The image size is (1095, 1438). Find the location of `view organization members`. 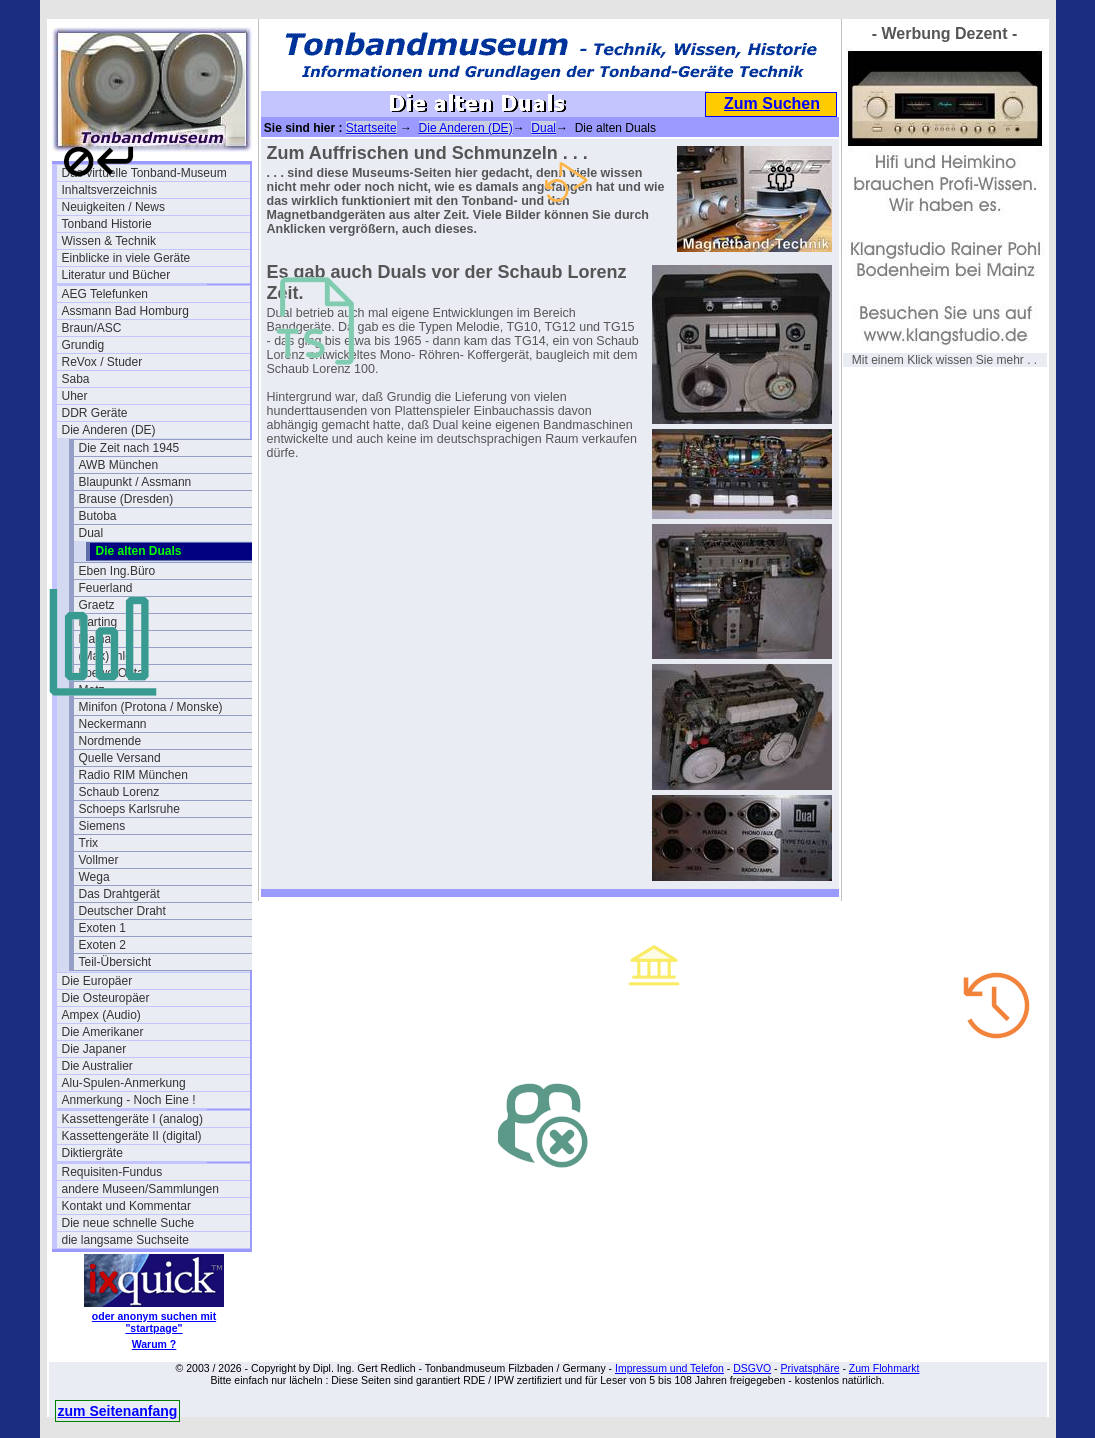

view organization members is located at coordinates (781, 178).